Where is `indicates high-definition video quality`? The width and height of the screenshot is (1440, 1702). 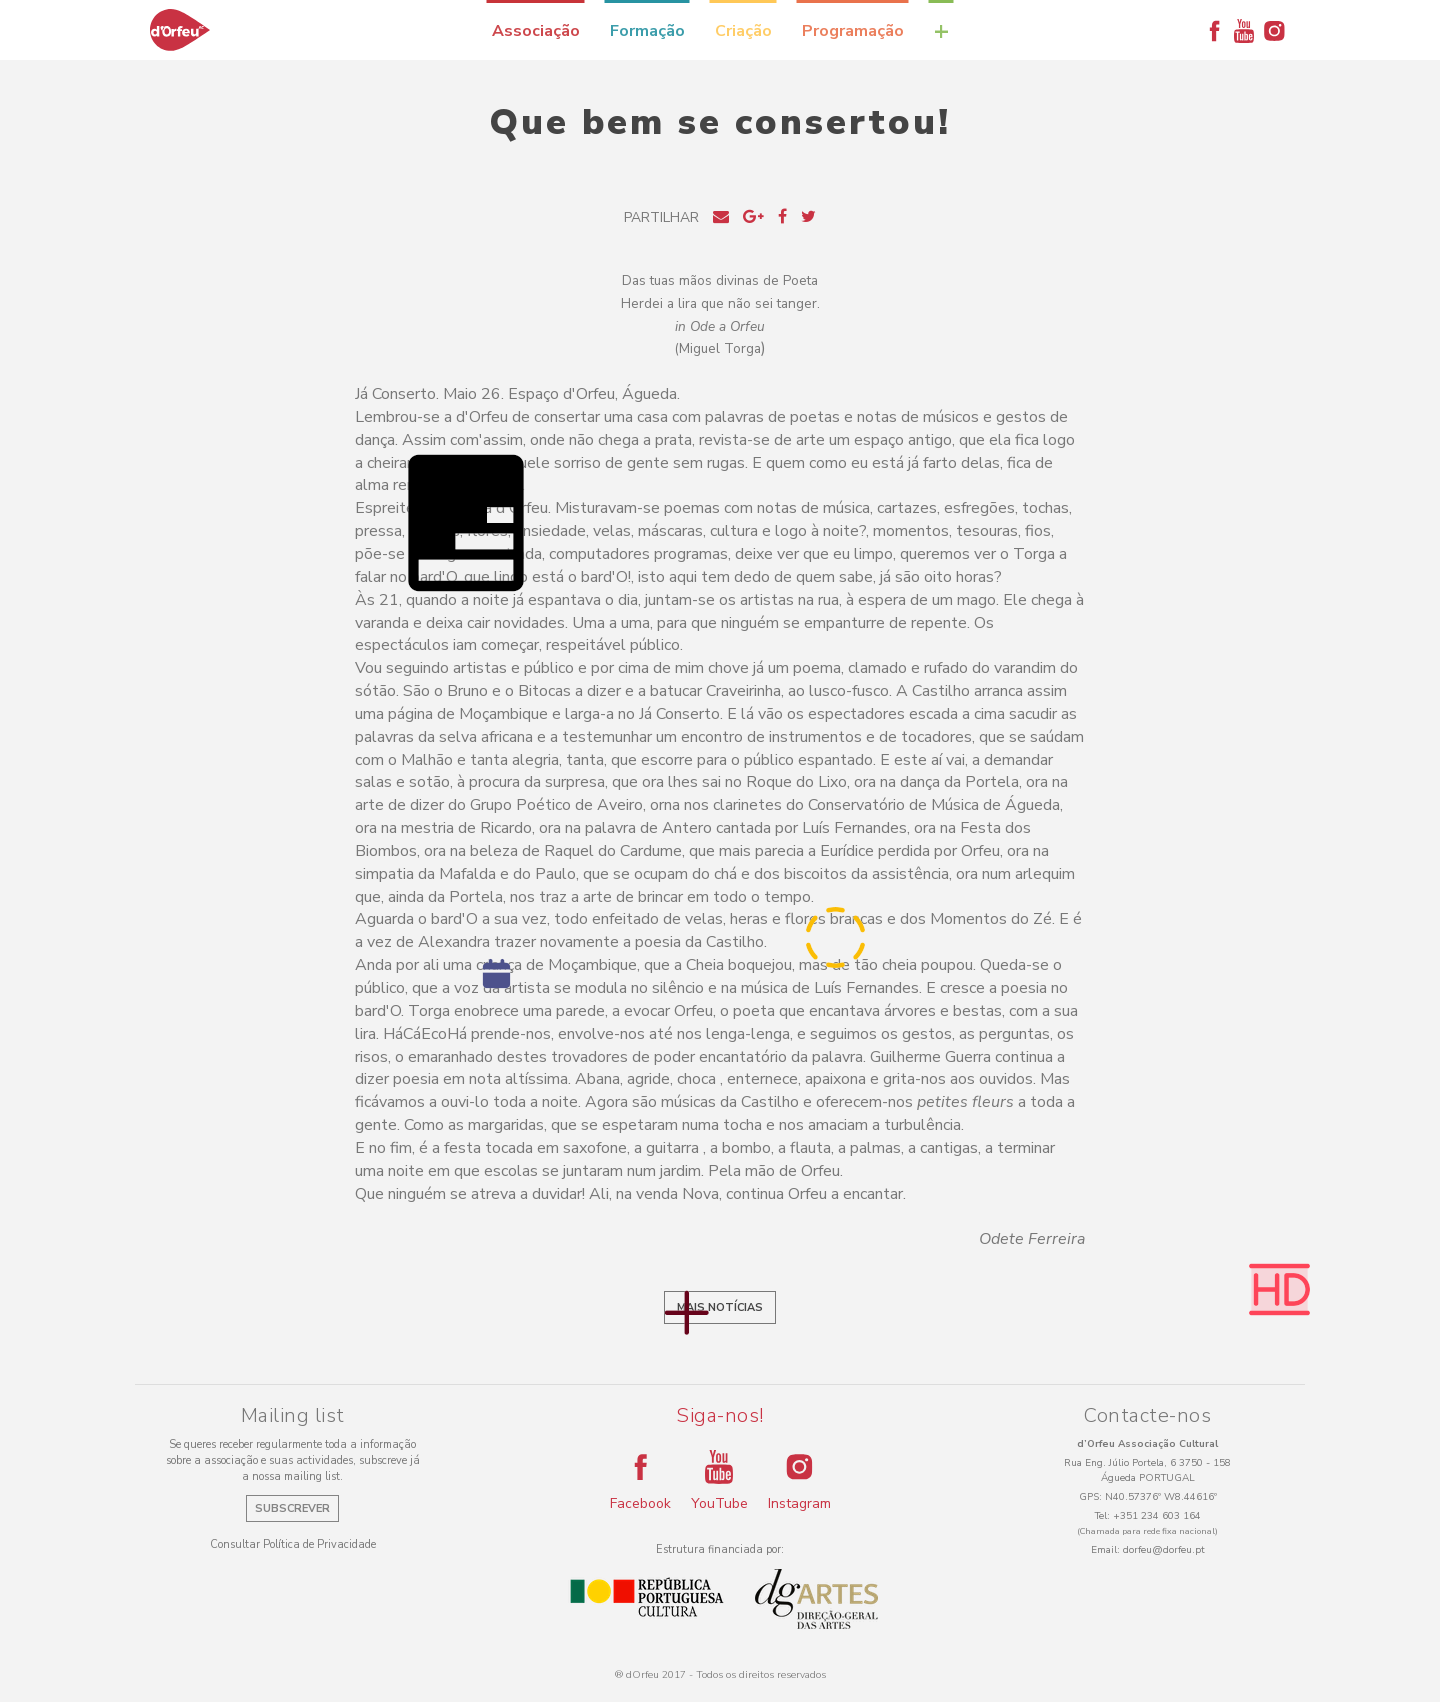
indicates high-definition video quality is located at coordinates (1279, 1289).